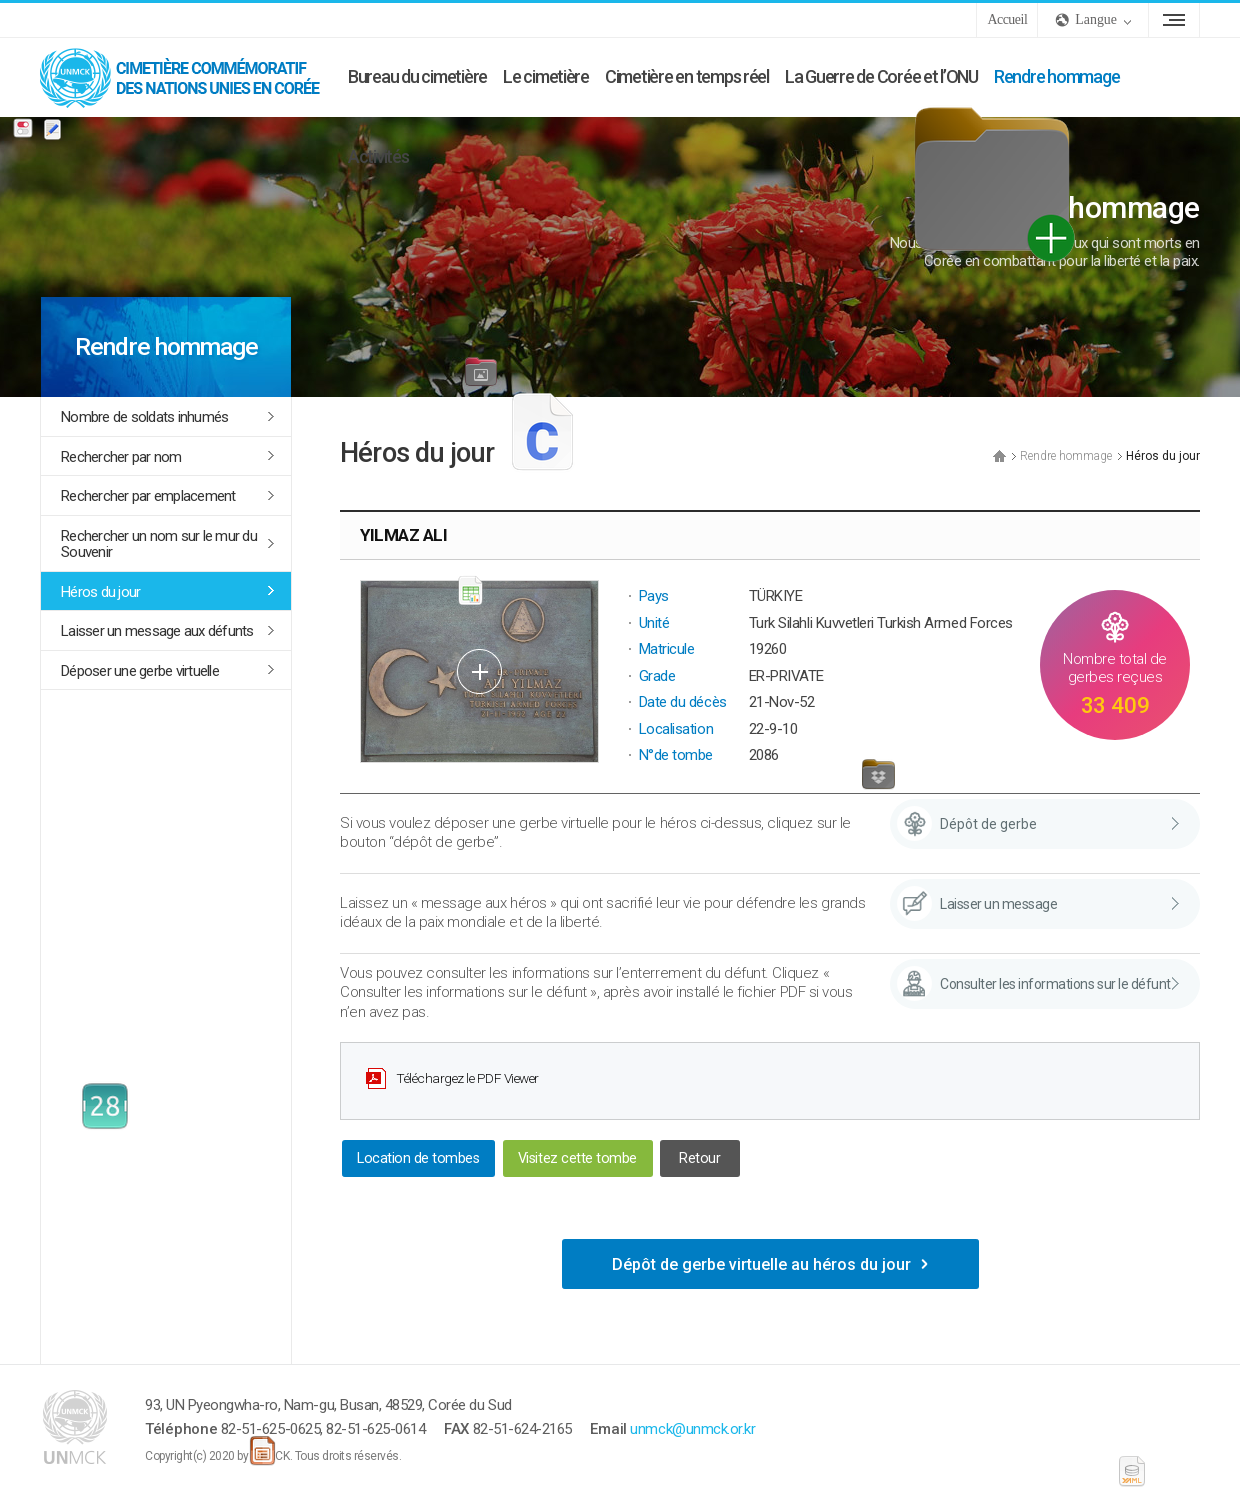 The height and width of the screenshot is (1490, 1240). What do you see at coordinates (481, 371) in the screenshot?
I see `open pictures folder` at bounding box center [481, 371].